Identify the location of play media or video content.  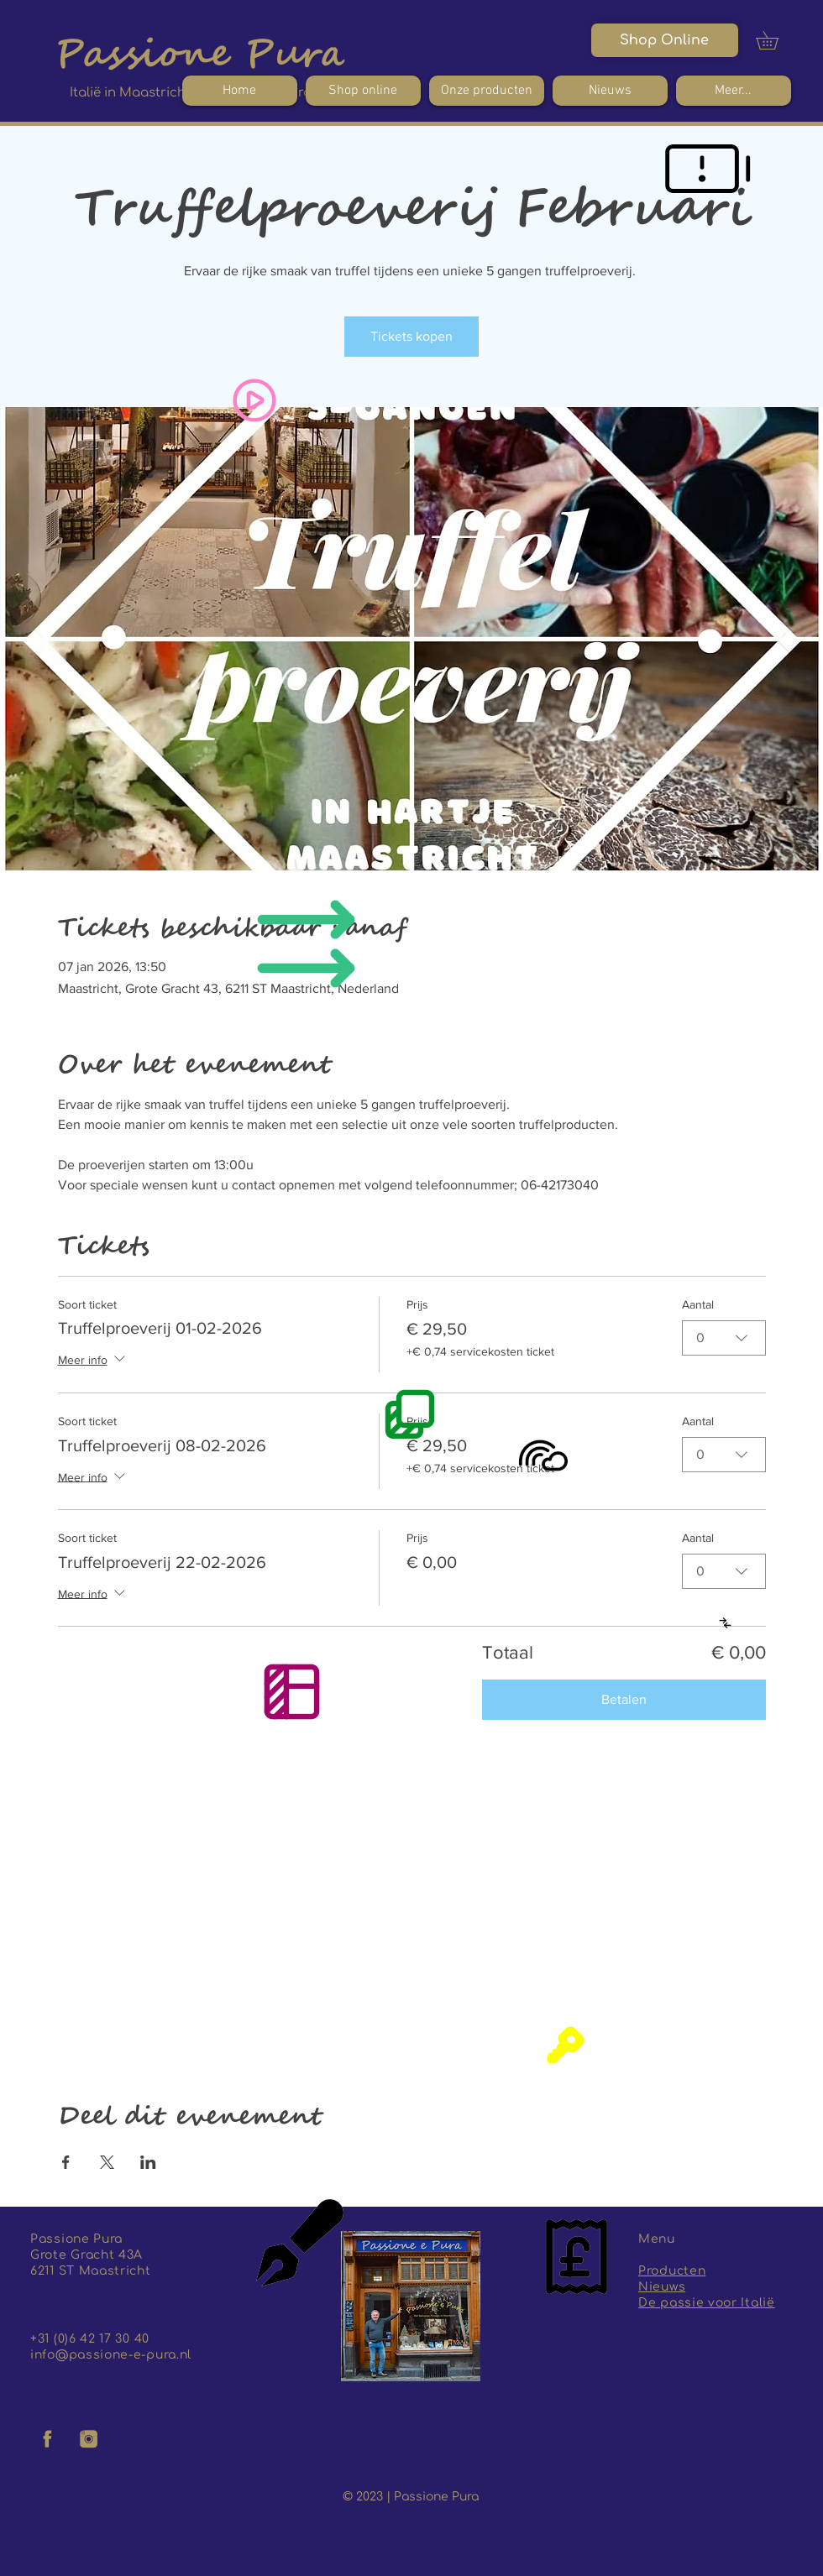
(254, 400).